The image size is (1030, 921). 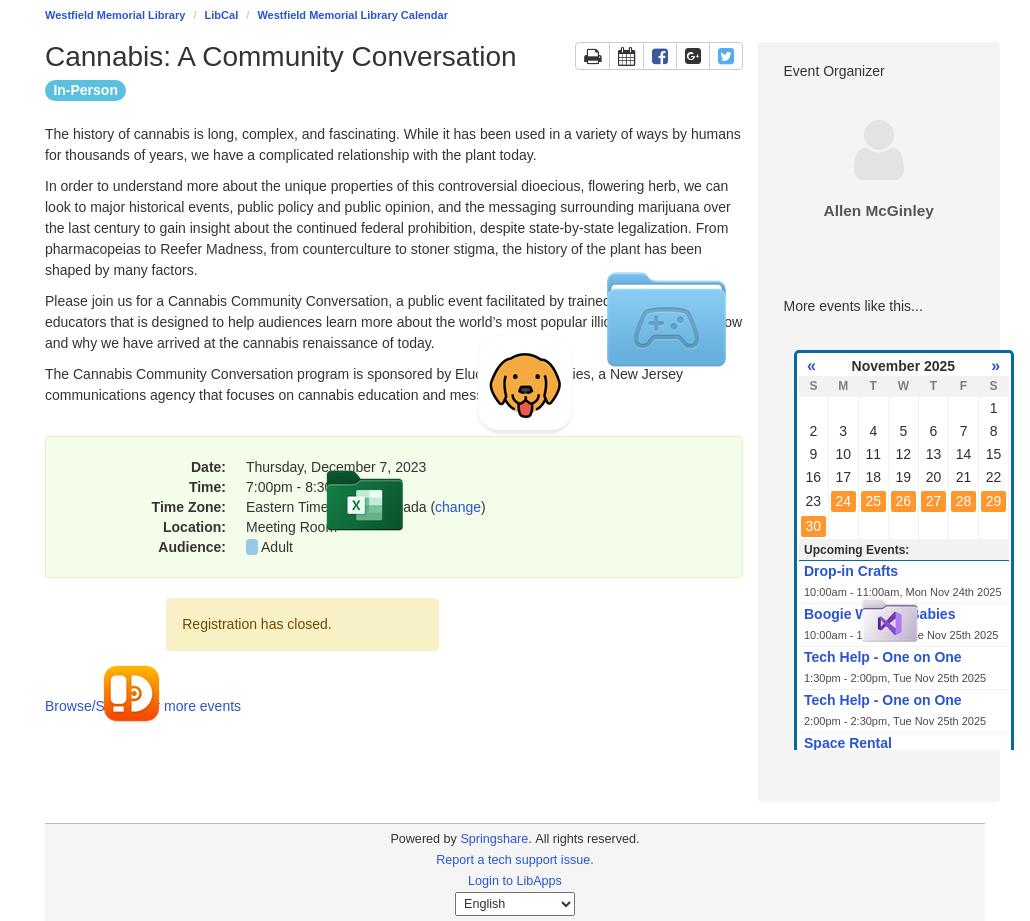 I want to click on open visual studio project files folder, so click(x=889, y=621).